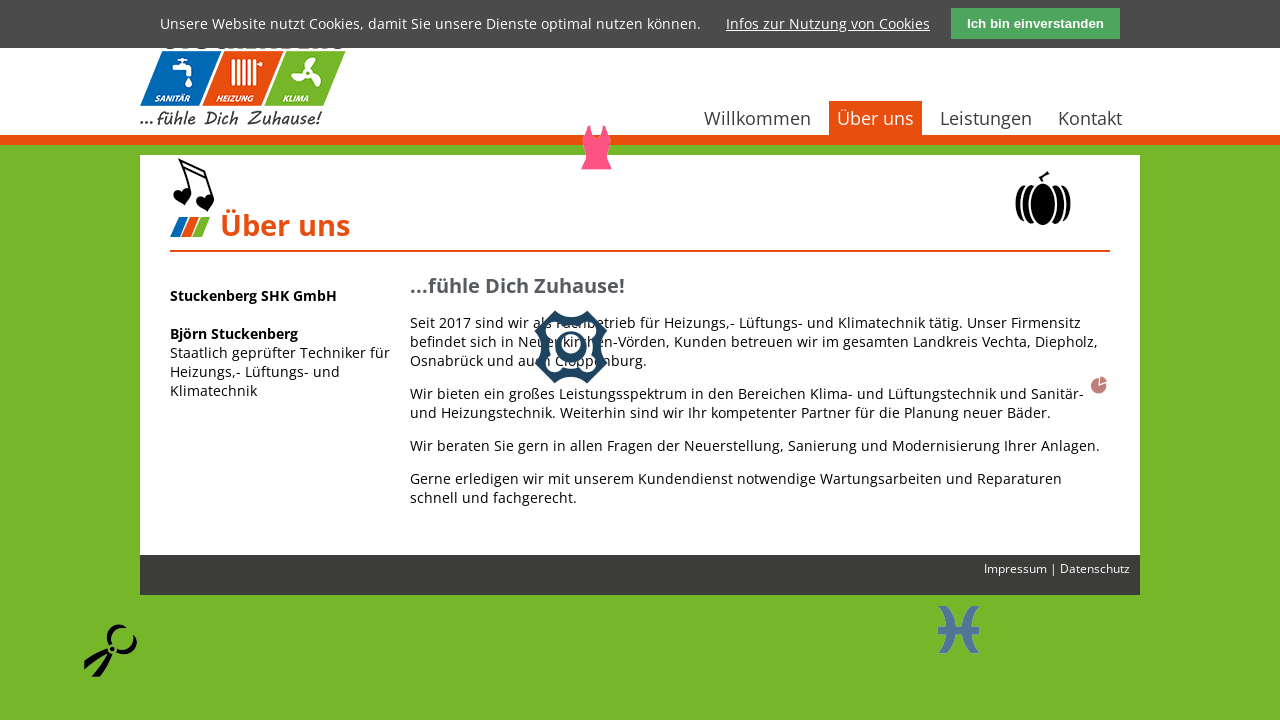 This screenshot has height=720, width=1280. Describe the element at coordinates (596, 146) in the screenshot. I see `browse sleeveless tops in clothing catalog` at that location.